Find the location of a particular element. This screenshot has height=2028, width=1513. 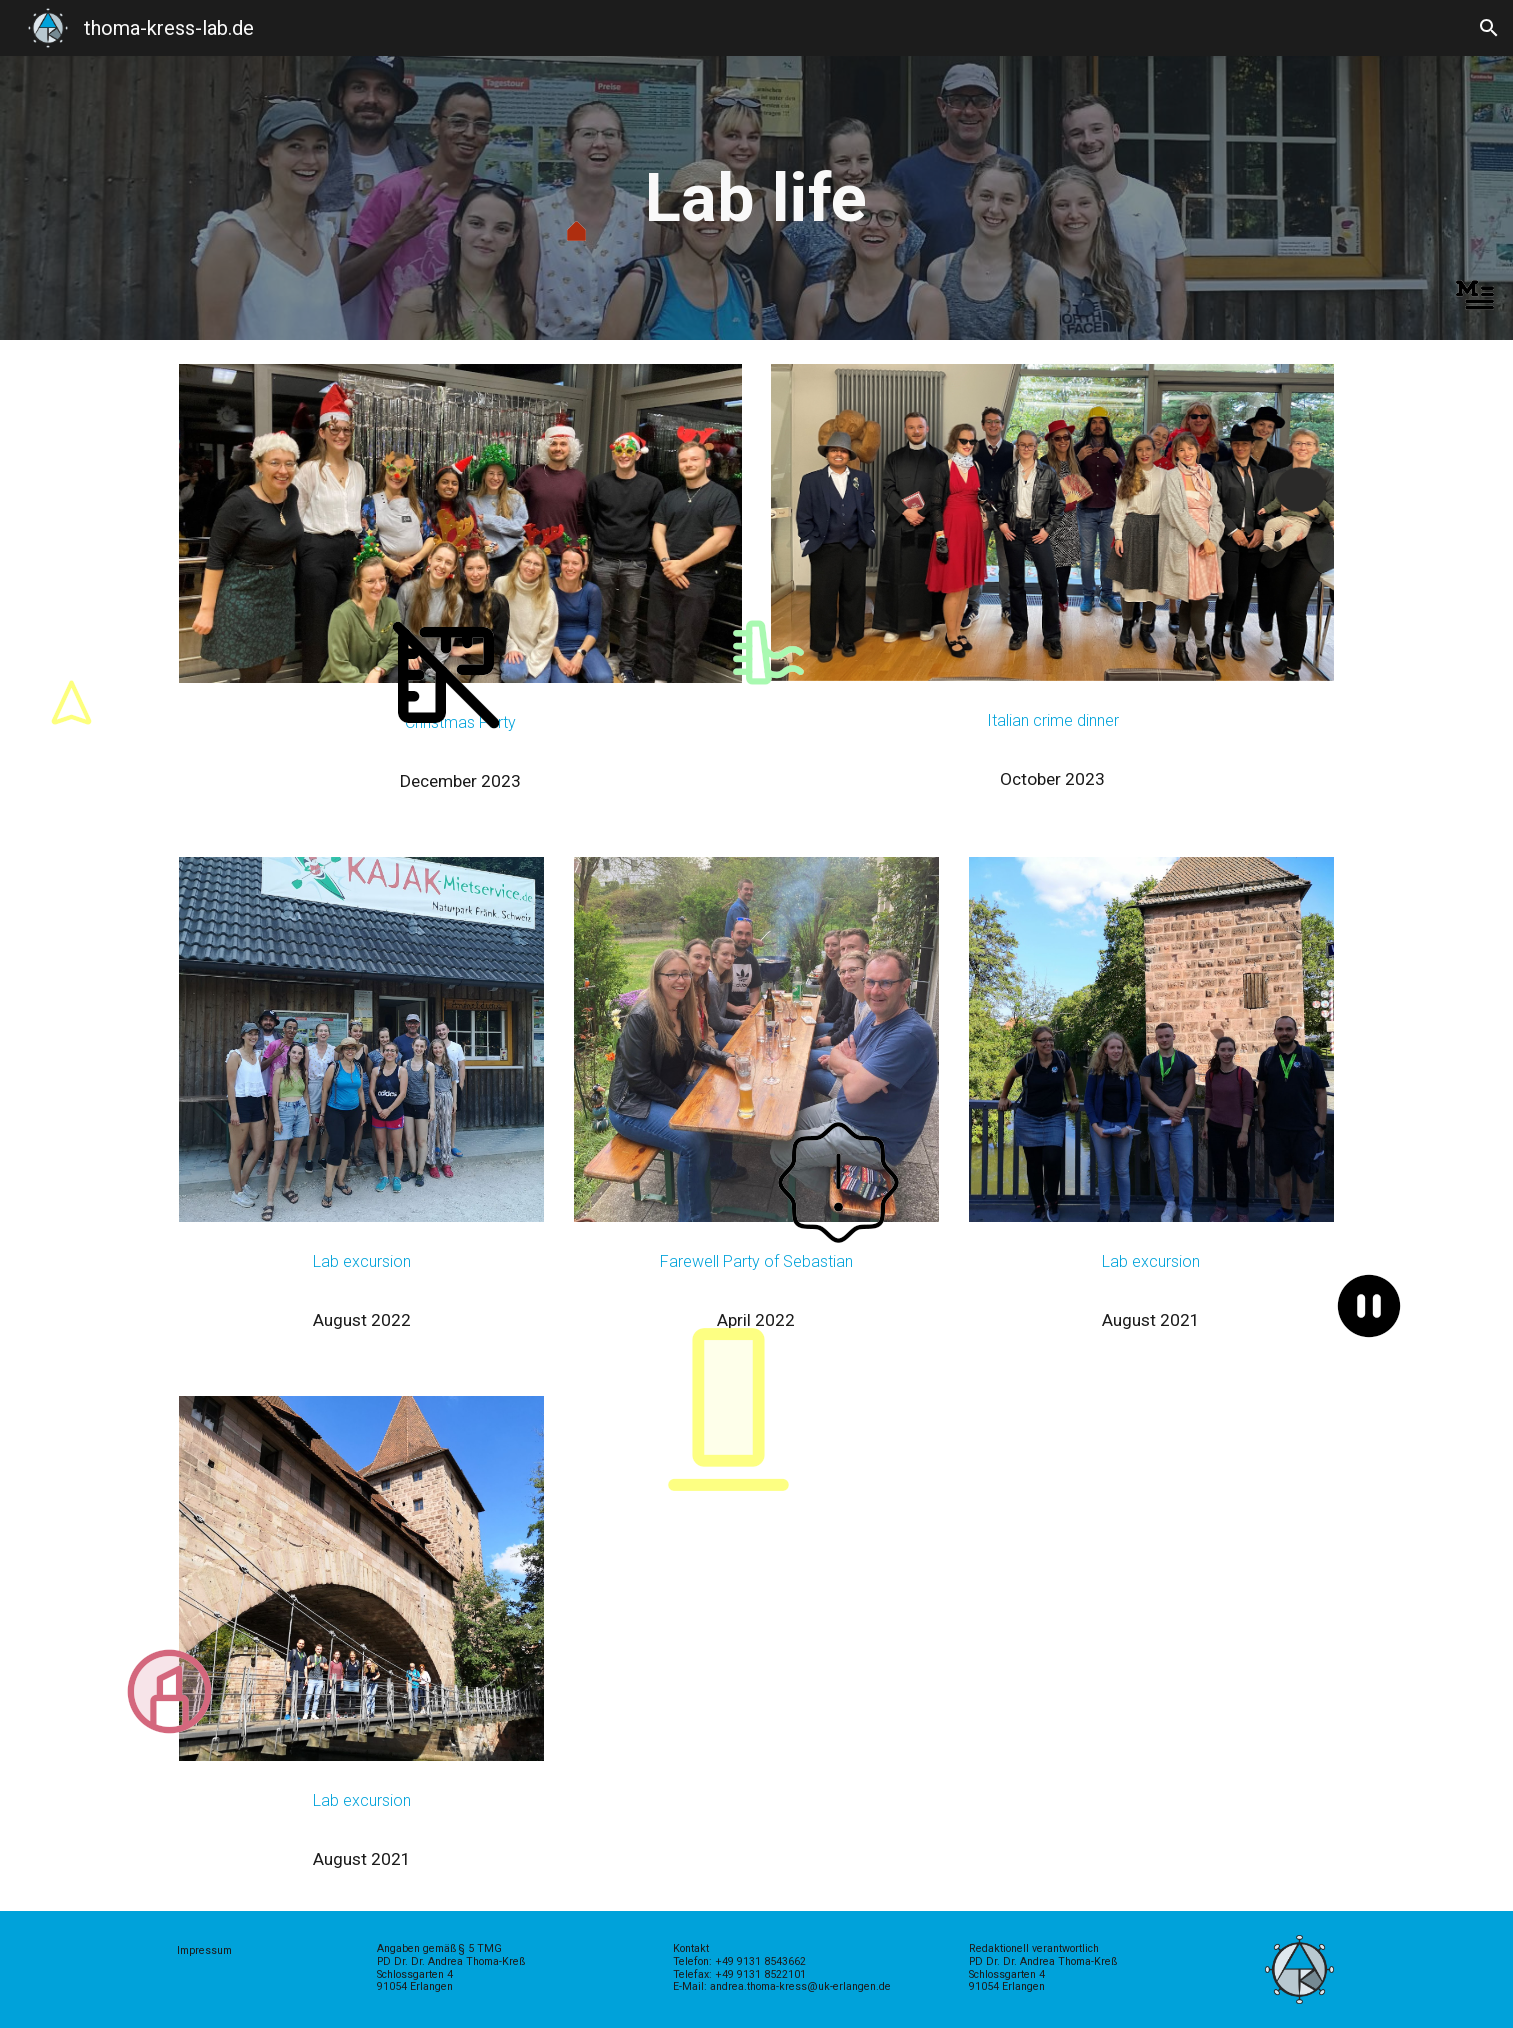

read article on medium is located at coordinates (1475, 294).